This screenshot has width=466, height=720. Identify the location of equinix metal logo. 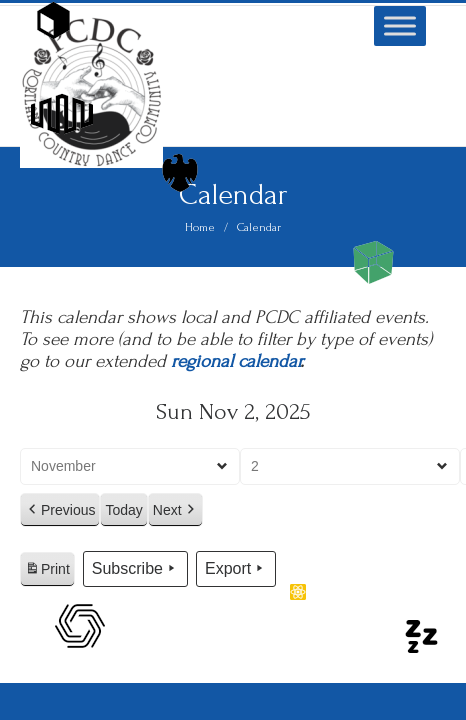
(62, 114).